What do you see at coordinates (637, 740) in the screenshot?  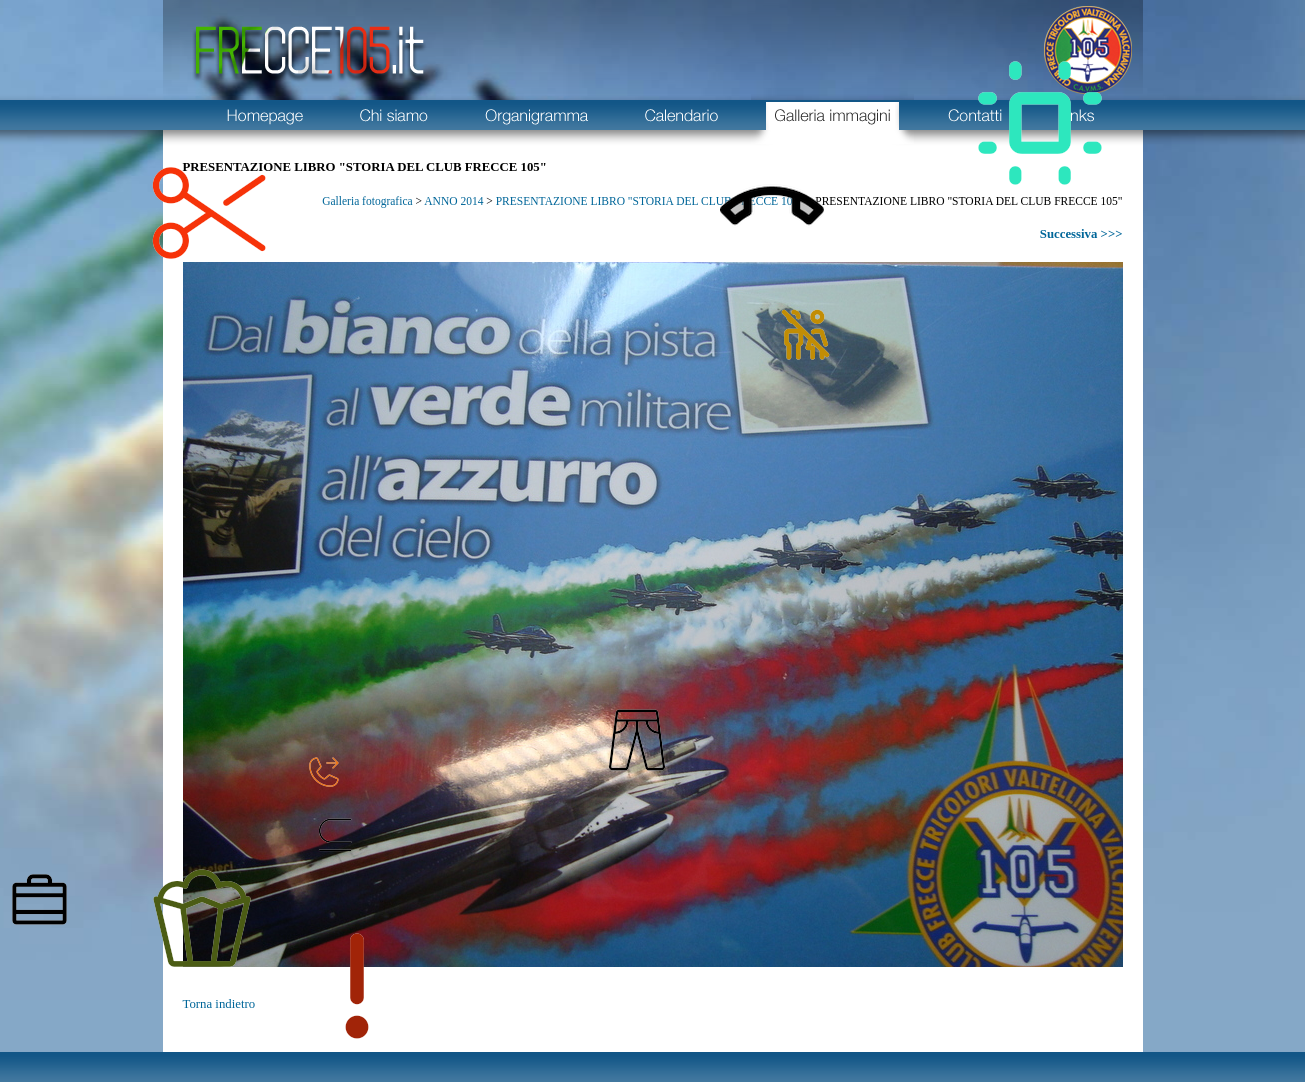 I see `browse pants or bottoms category` at bounding box center [637, 740].